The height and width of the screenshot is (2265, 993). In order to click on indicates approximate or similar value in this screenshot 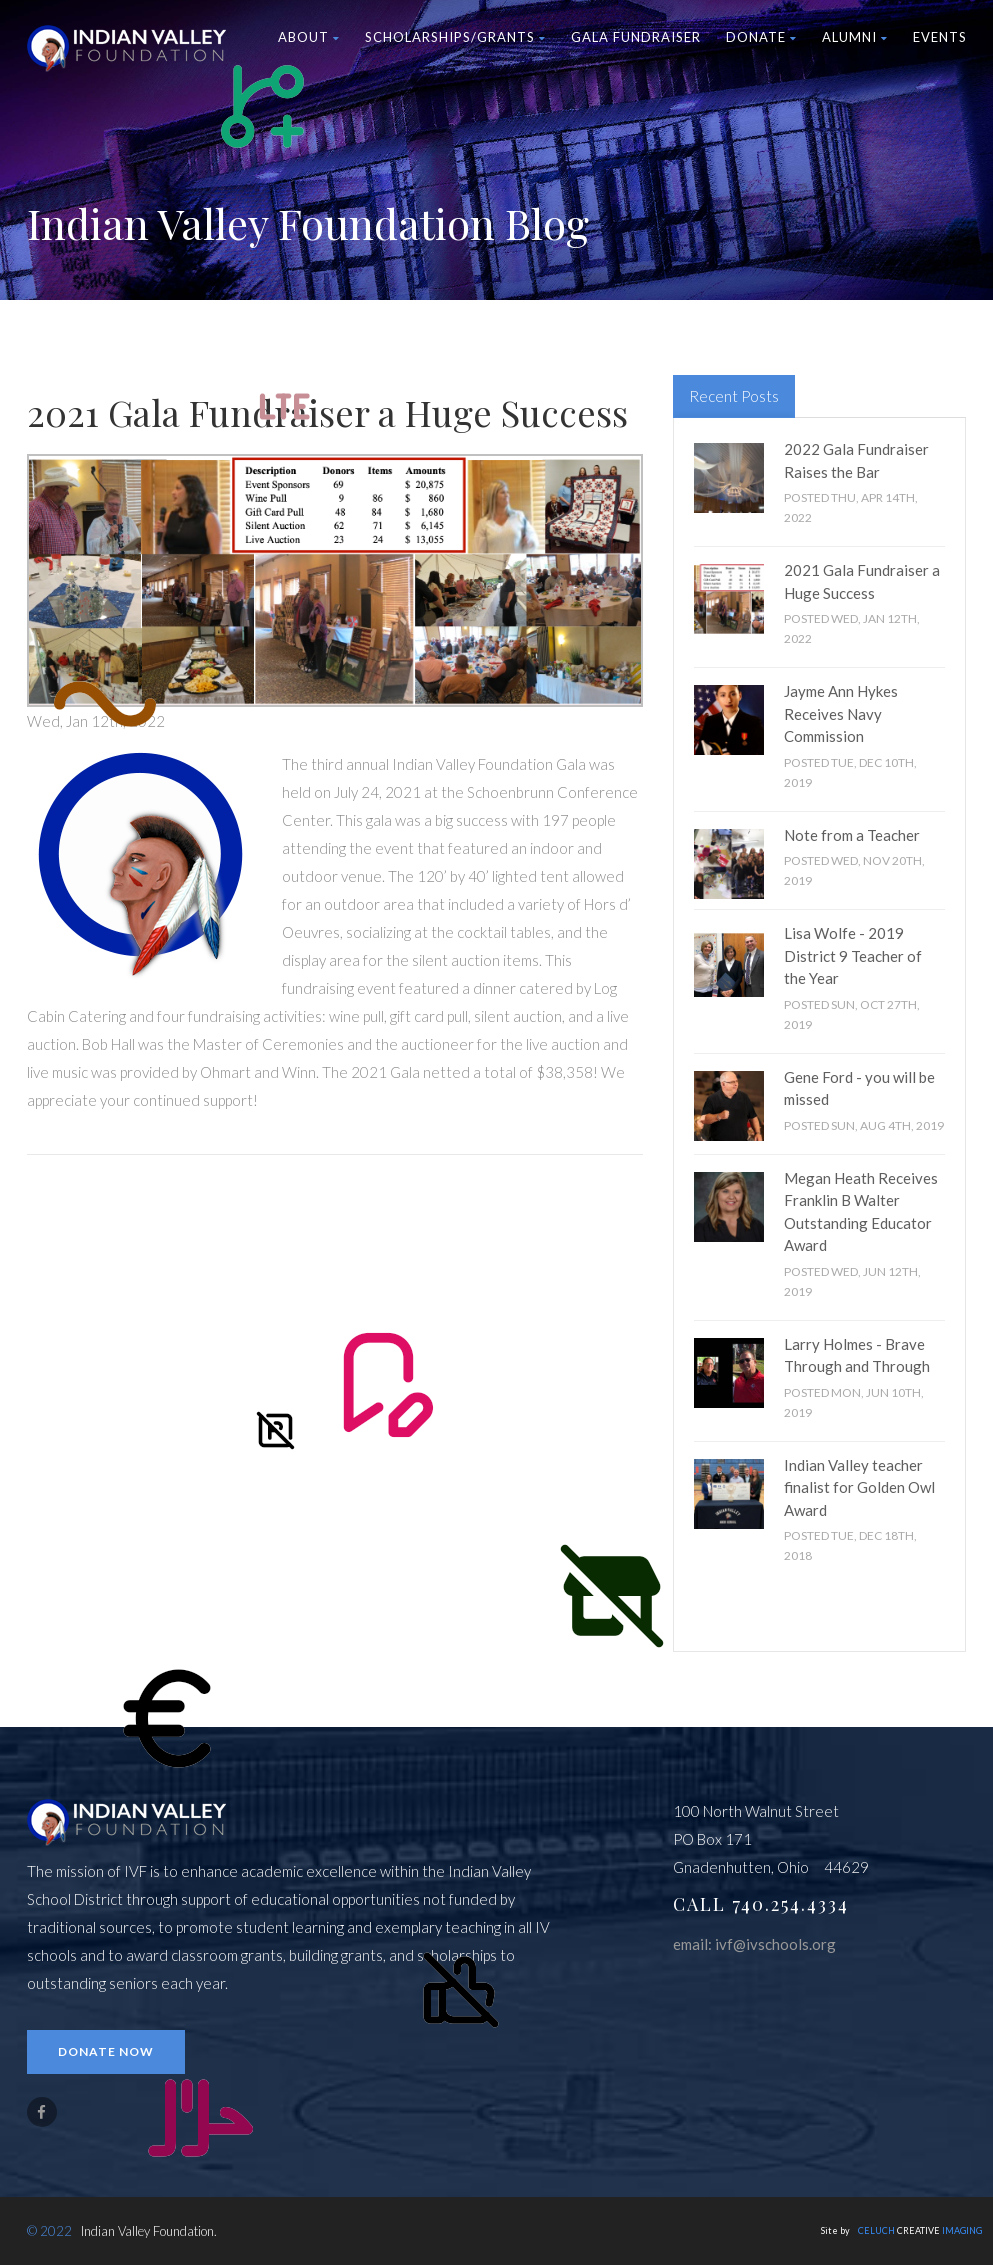, I will do `click(105, 704)`.